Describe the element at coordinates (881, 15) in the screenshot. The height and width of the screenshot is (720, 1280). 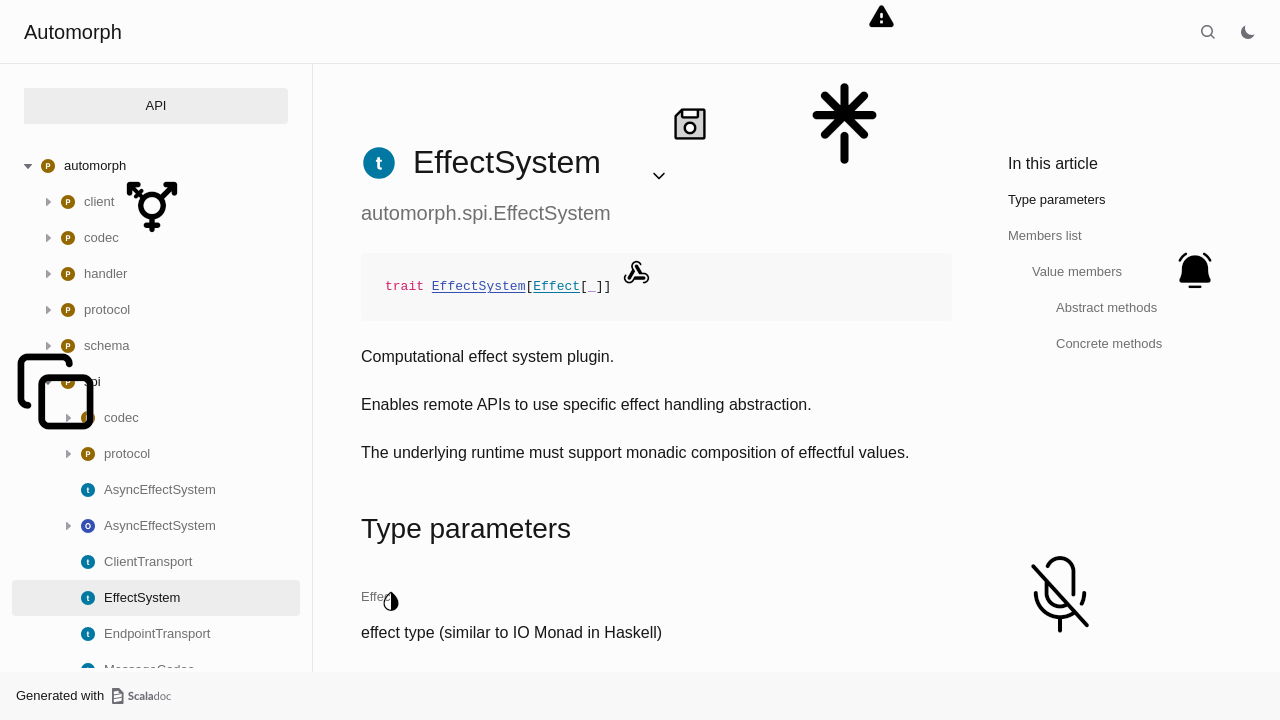
I see `indicates a warning or caution state` at that location.